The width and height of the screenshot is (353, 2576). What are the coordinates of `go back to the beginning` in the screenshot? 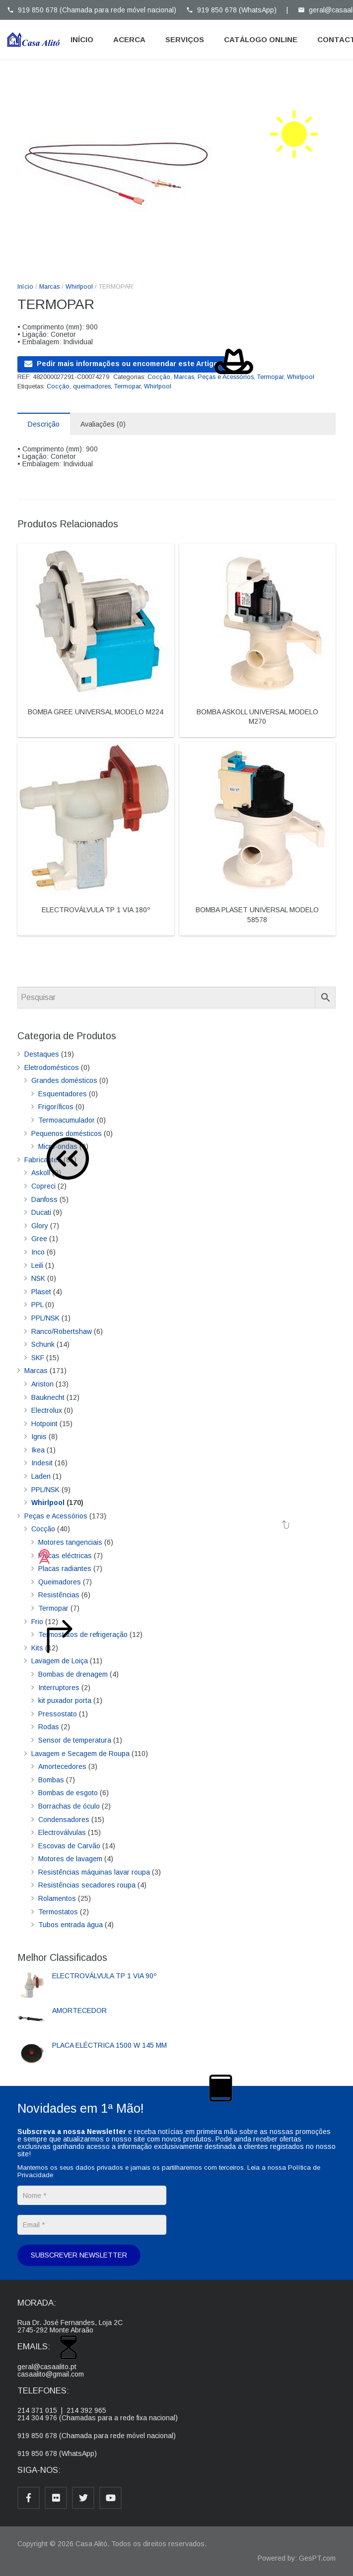 It's located at (68, 1158).